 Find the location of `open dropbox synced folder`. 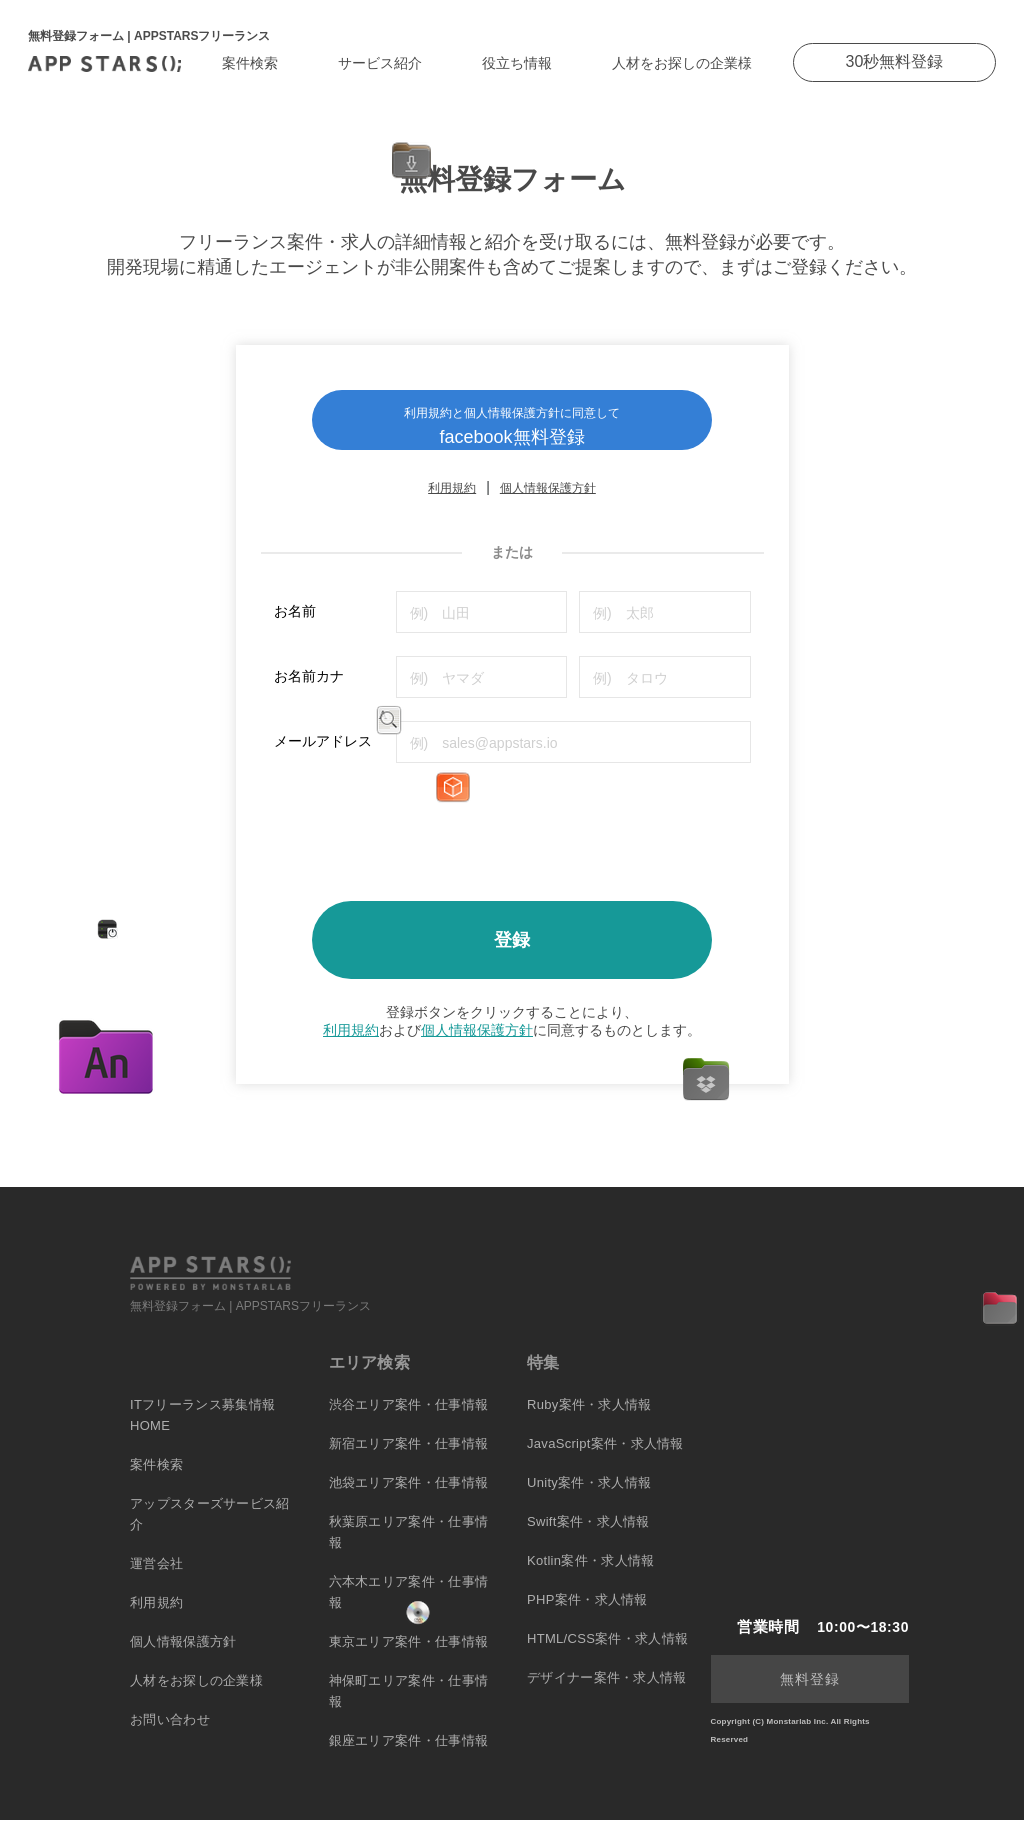

open dropbox synced folder is located at coordinates (706, 1079).